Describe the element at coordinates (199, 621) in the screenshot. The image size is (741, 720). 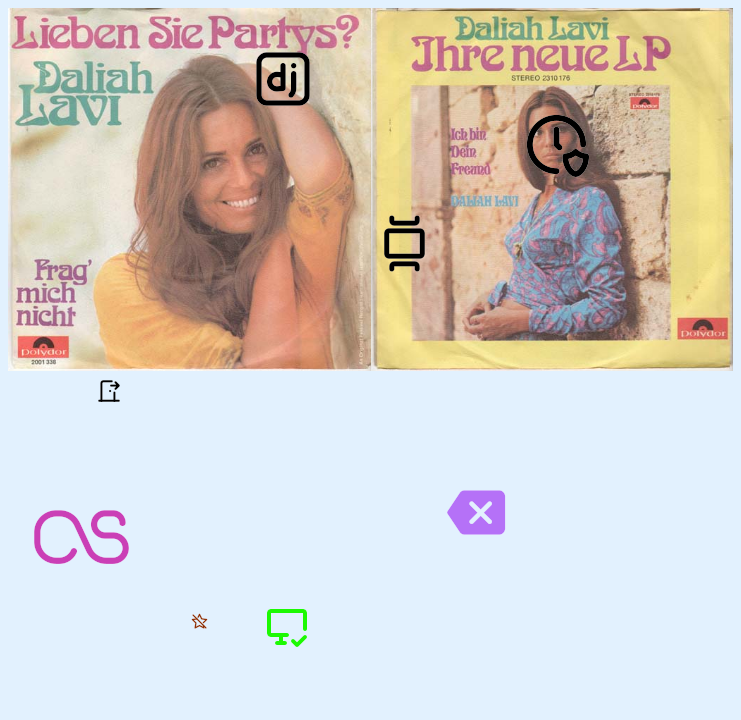
I see `remove from favorites` at that location.